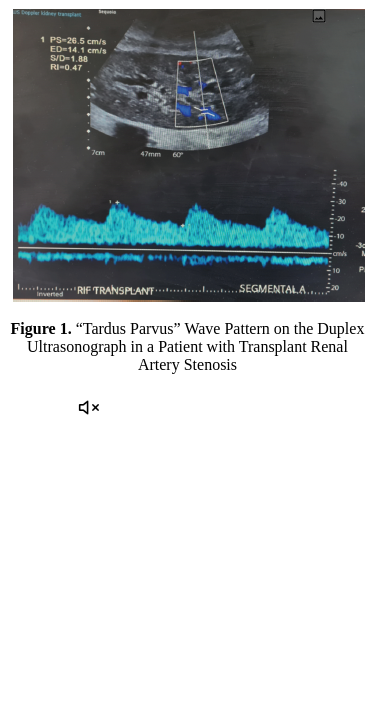  Describe the element at coordinates (88, 407) in the screenshot. I see `mute audio or sound` at that location.